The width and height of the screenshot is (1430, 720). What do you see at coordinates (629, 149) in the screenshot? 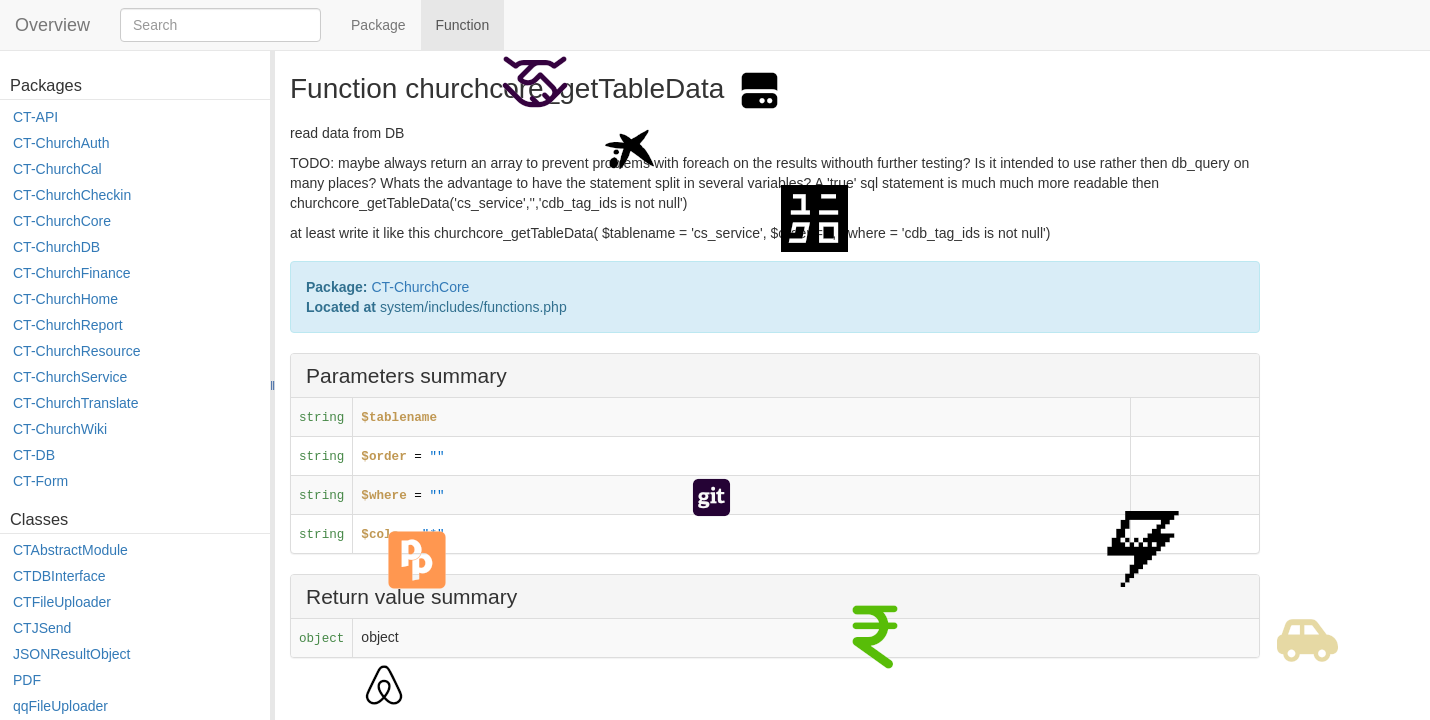
I see `open the CaixaBank mobile banking app` at bounding box center [629, 149].